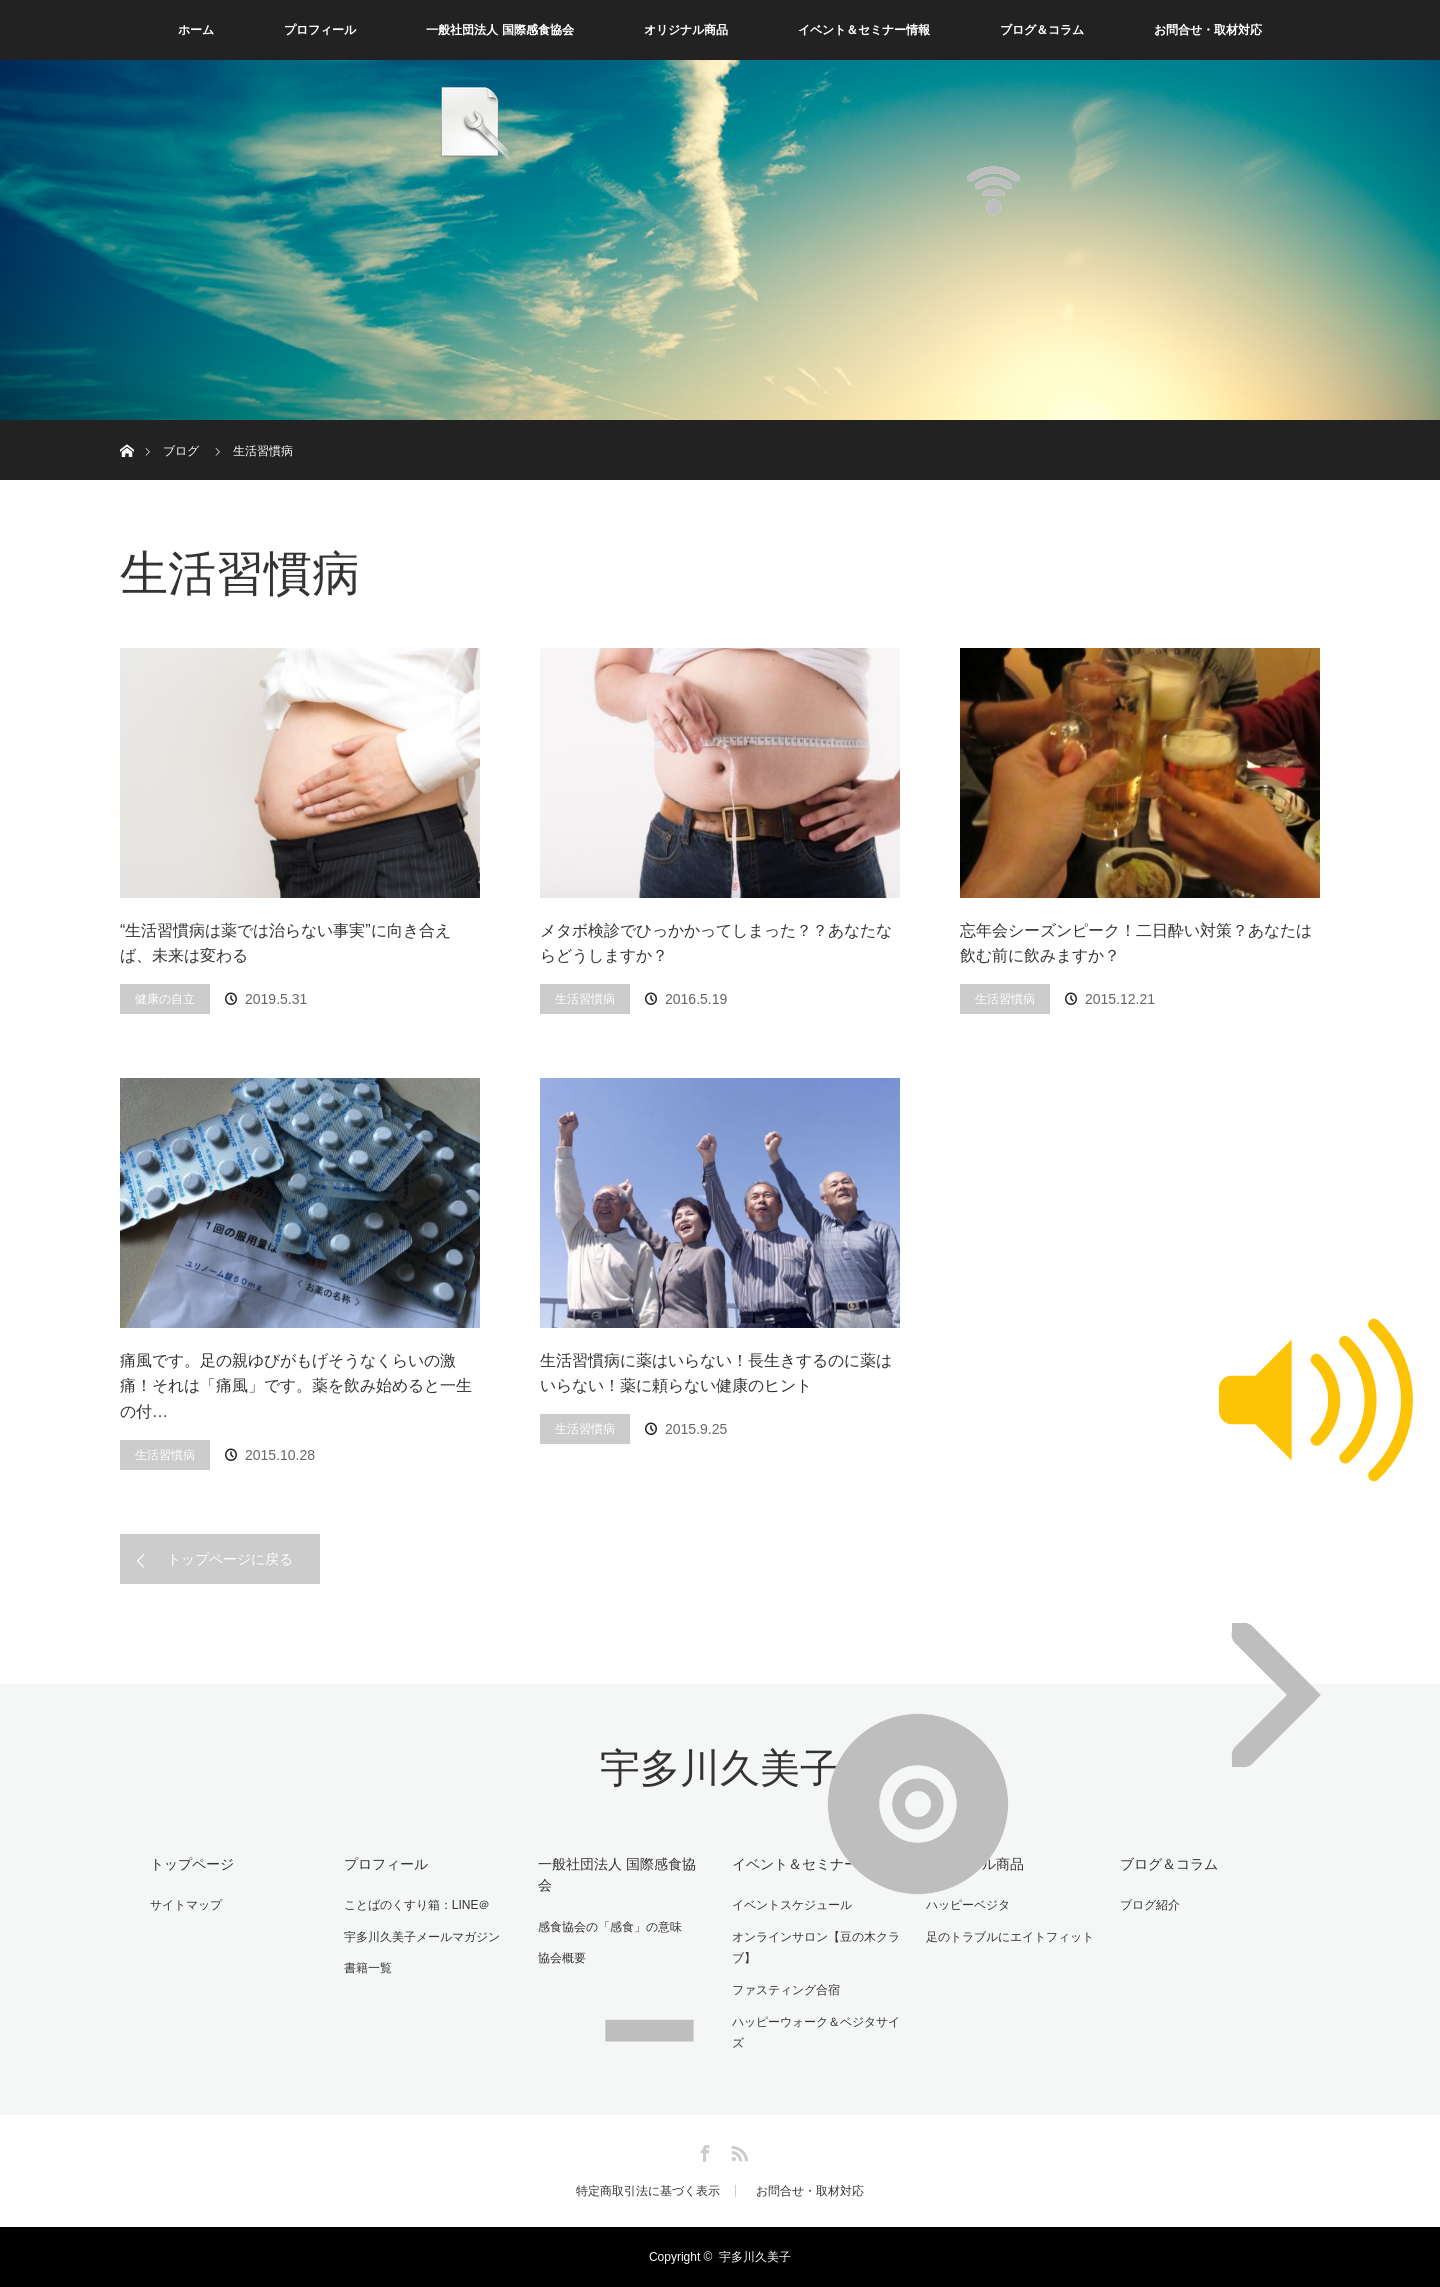 This screenshot has width=1440, height=2287. I want to click on adjust speaker or audio output settings, so click(1316, 1400).